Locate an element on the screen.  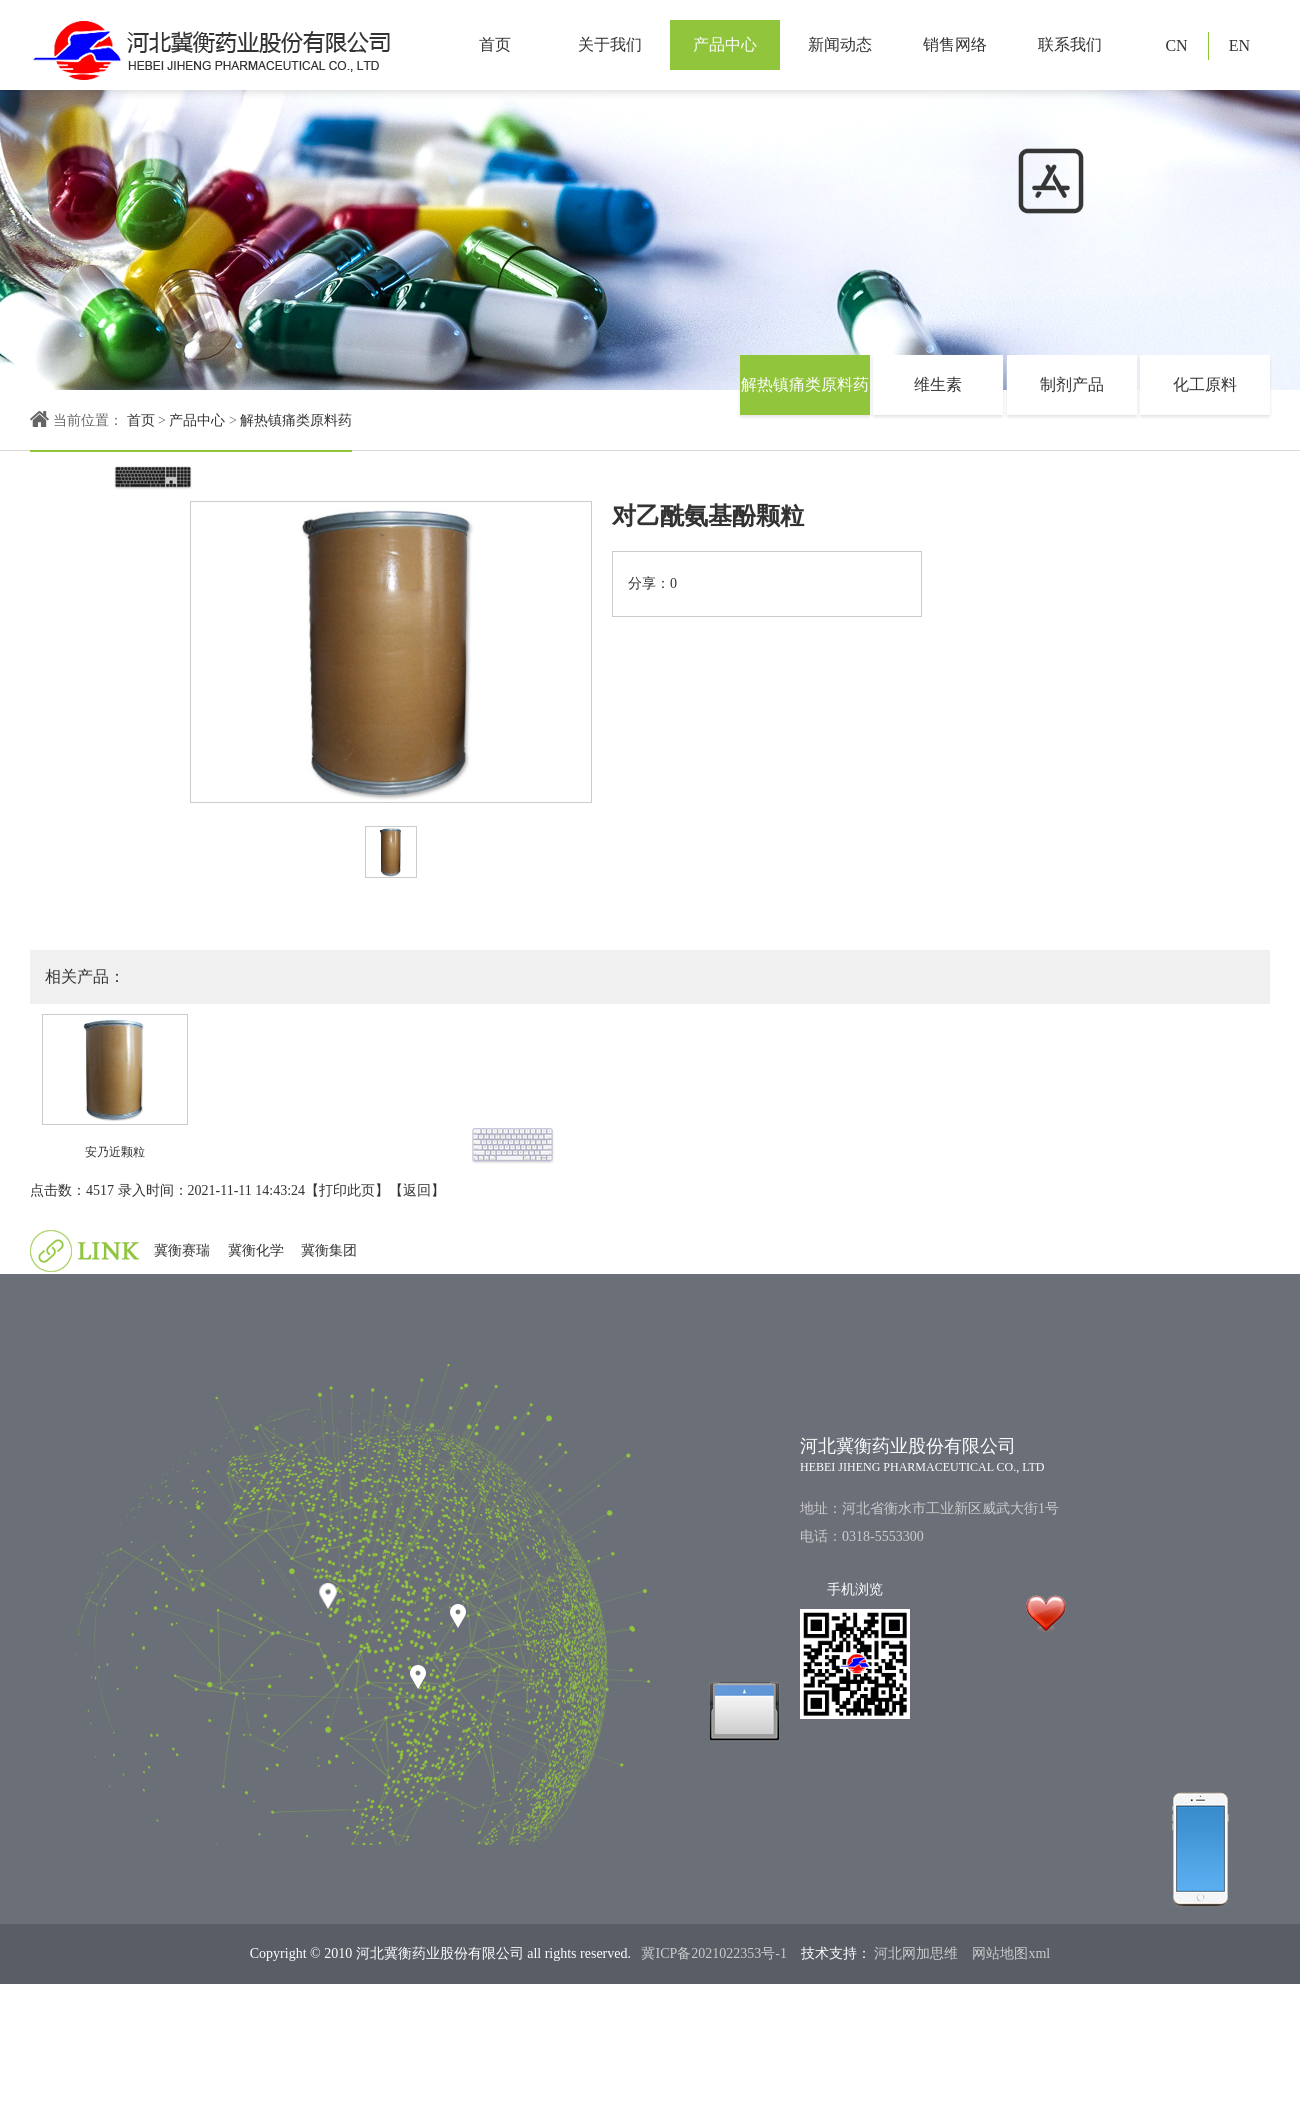
connect a wireless bluetooth keyboard is located at coordinates (512, 1144).